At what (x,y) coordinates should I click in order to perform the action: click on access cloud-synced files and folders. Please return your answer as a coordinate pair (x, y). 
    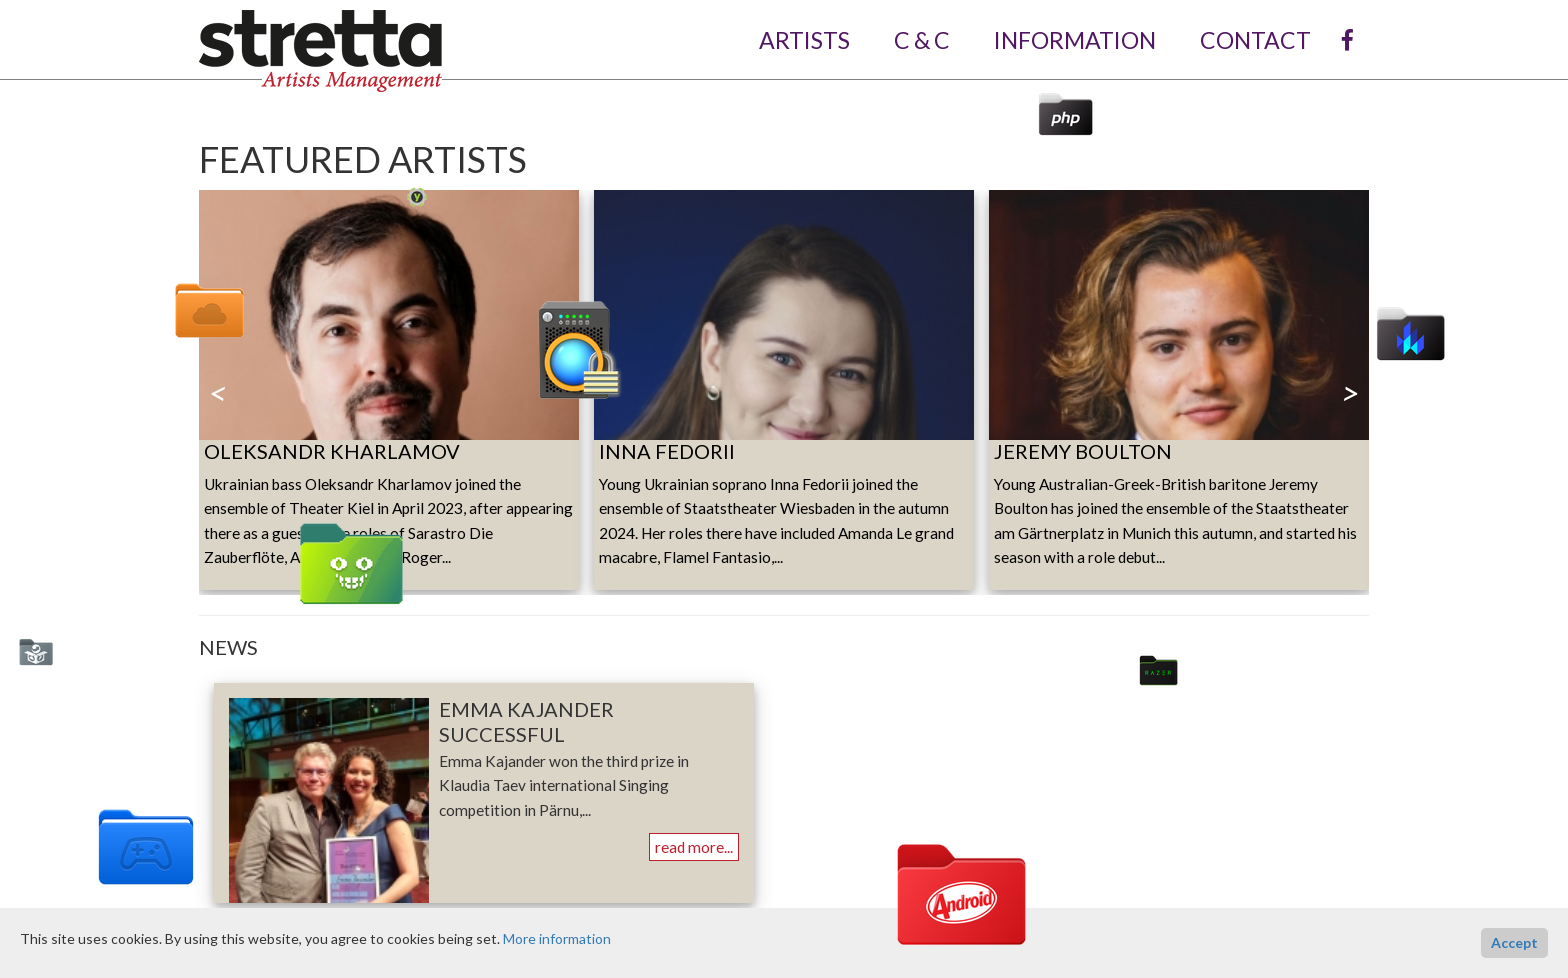
    Looking at the image, I should click on (209, 310).